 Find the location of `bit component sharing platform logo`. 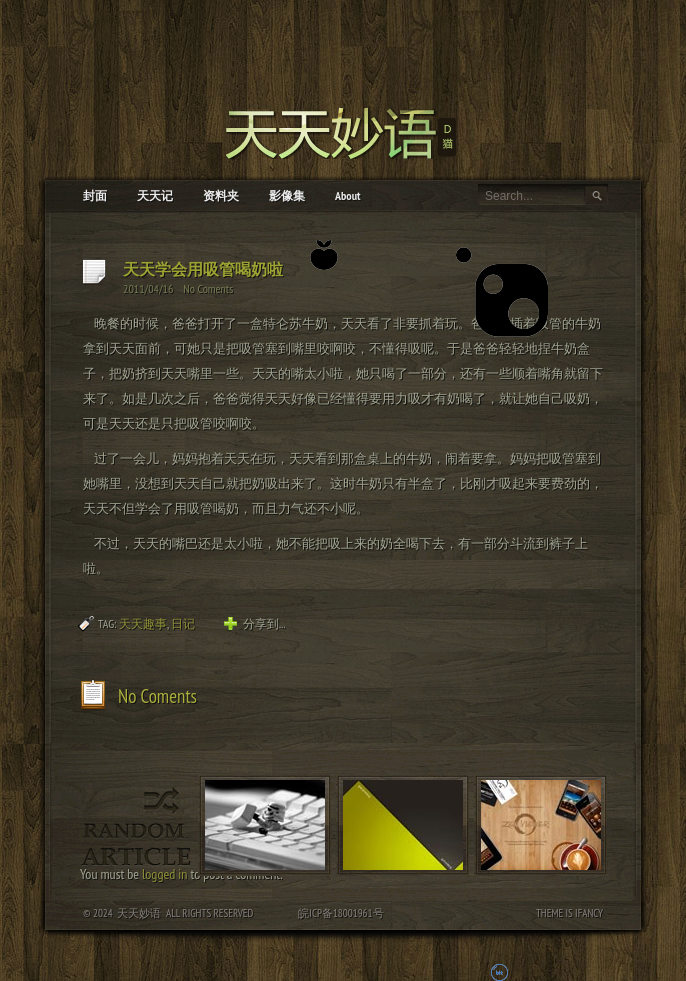

bit component sharing platform logo is located at coordinates (499, 972).